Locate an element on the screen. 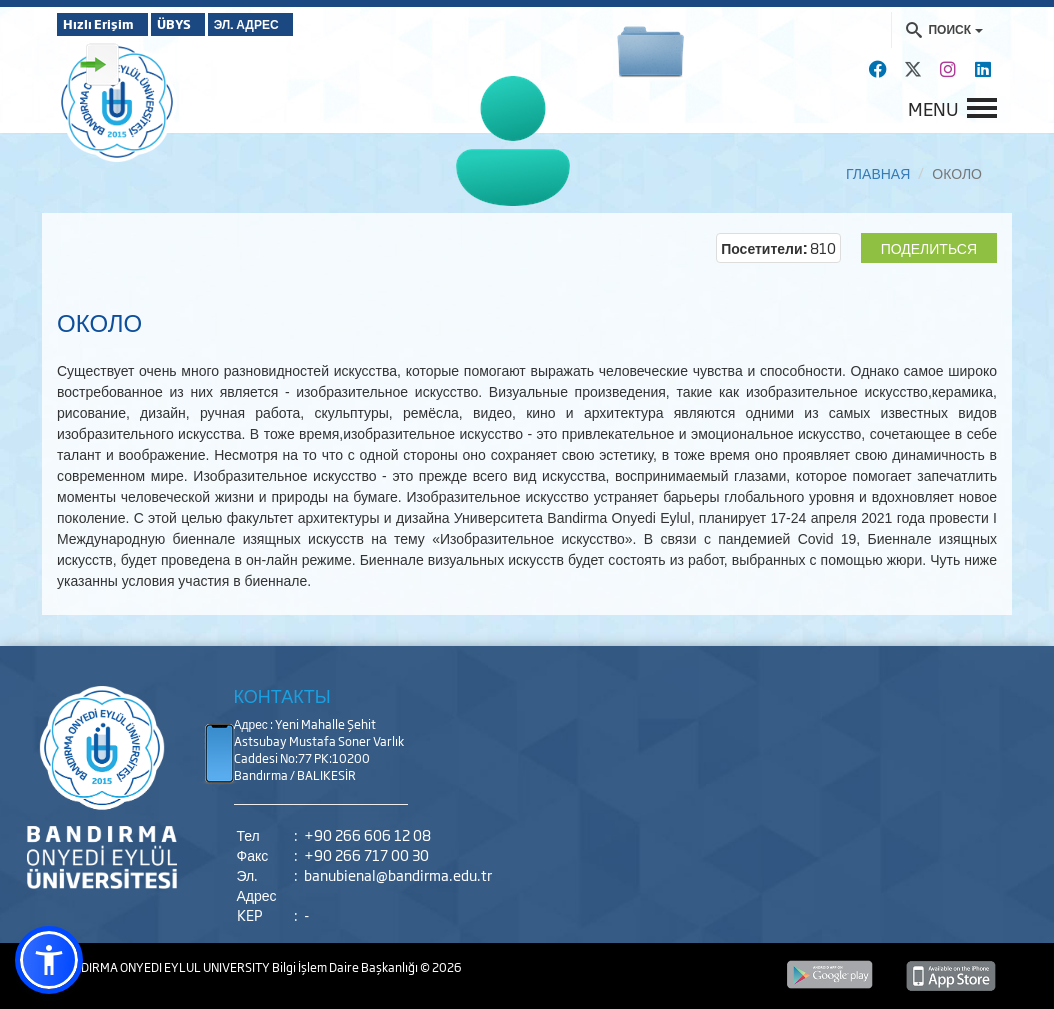 This screenshot has height=1009, width=1054. access notes or text annotations in the organizer is located at coordinates (650, 53).